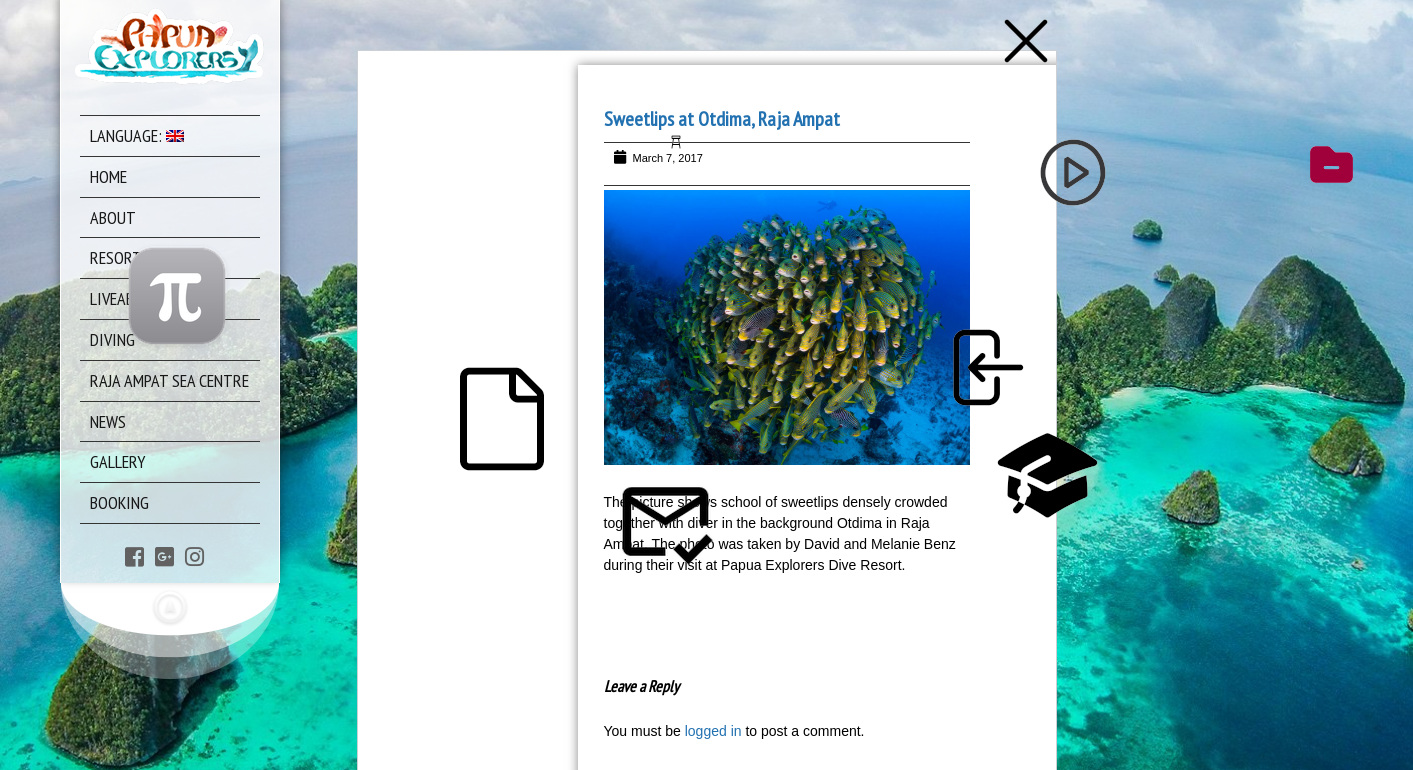 Image resolution: width=1413 pixels, height=770 pixels. What do you see at coordinates (1331, 164) in the screenshot?
I see `remove a file or folder` at bounding box center [1331, 164].